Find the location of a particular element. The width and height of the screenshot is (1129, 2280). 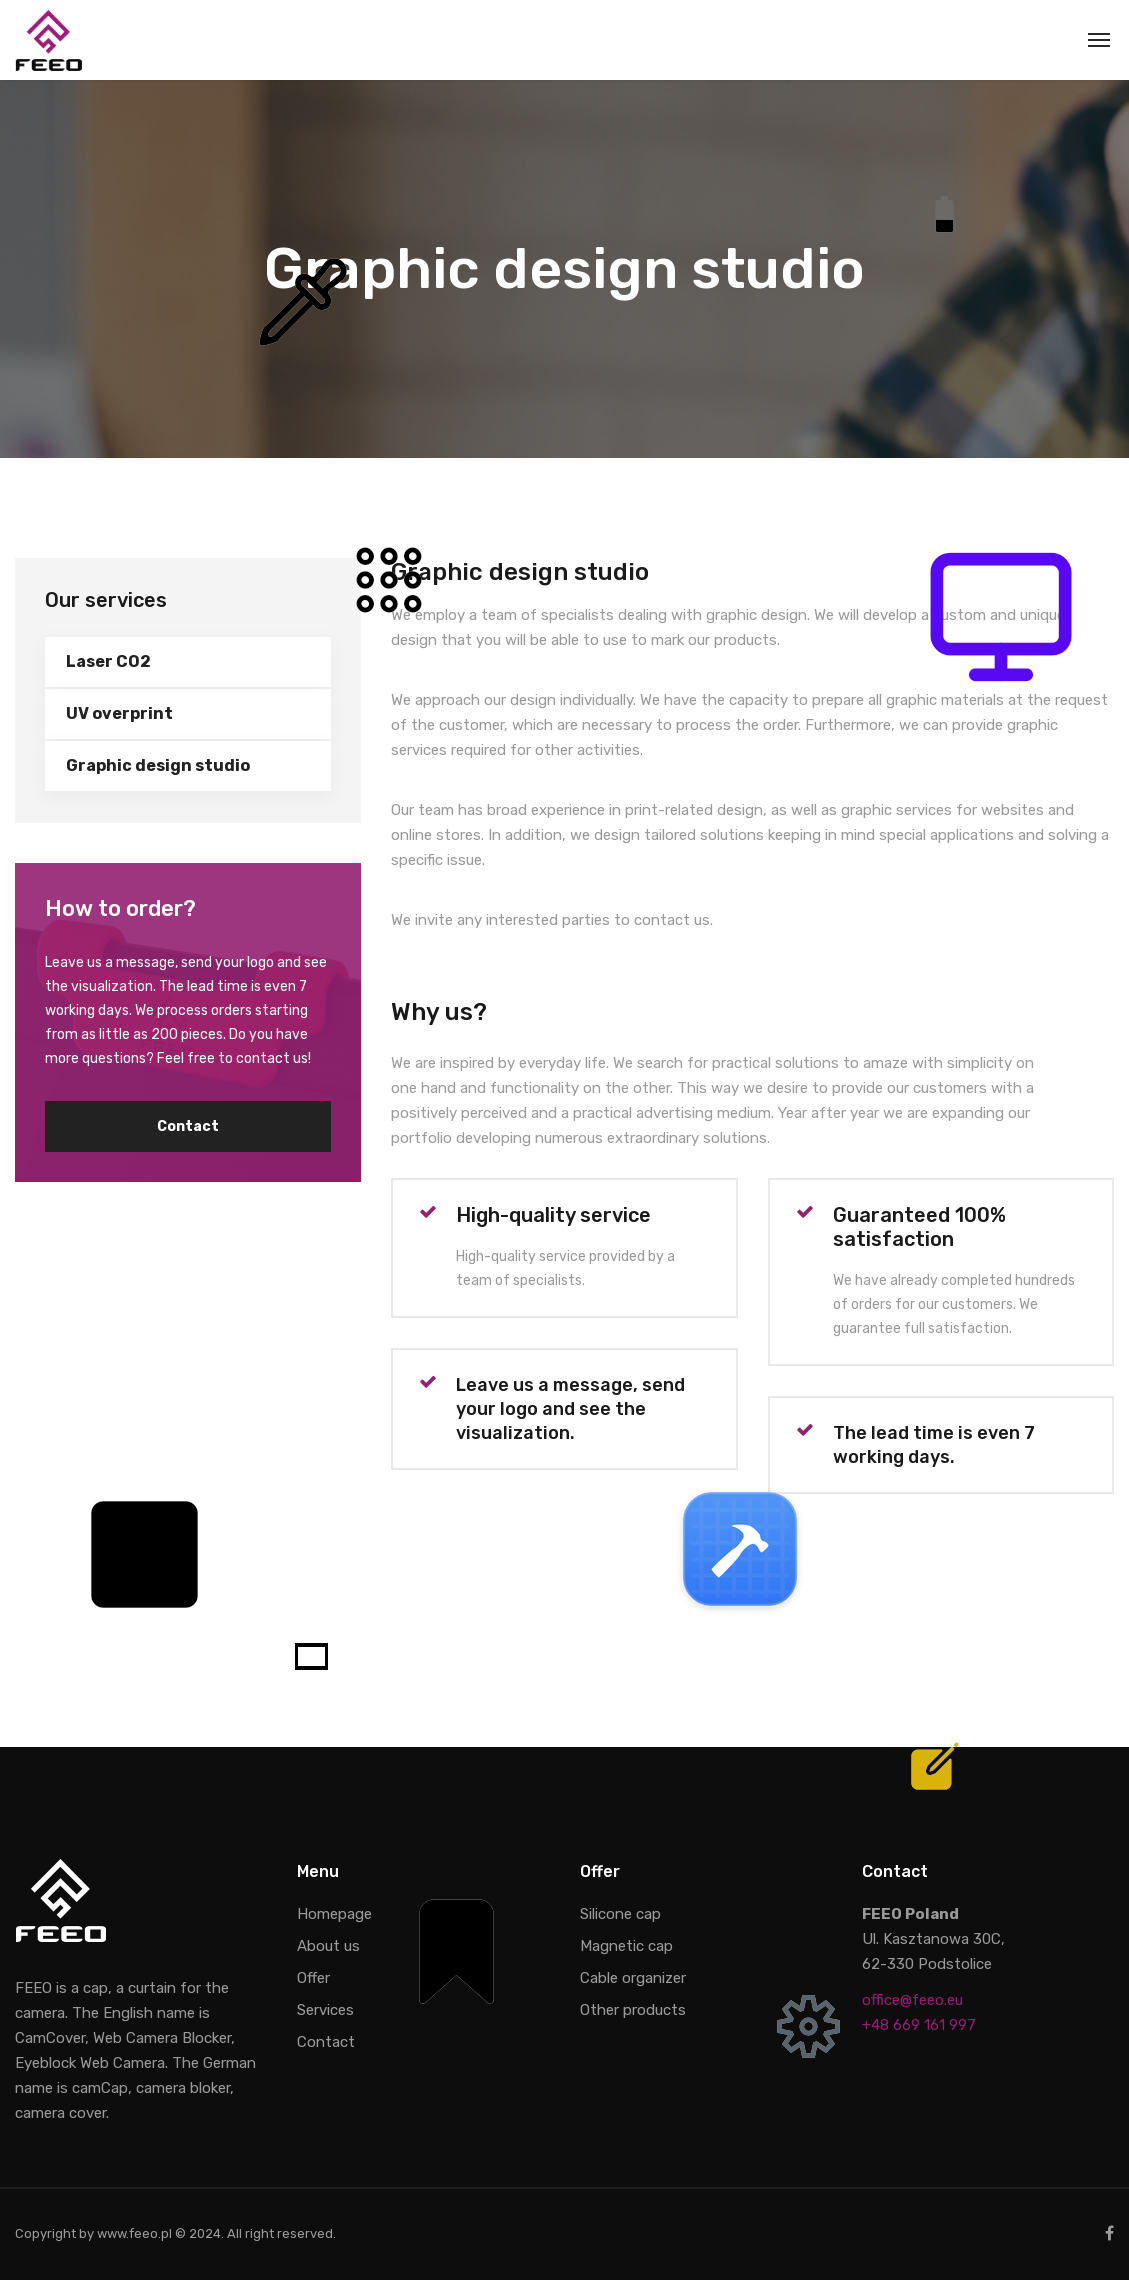

open developer tools or IDE is located at coordinates (740, 1549).